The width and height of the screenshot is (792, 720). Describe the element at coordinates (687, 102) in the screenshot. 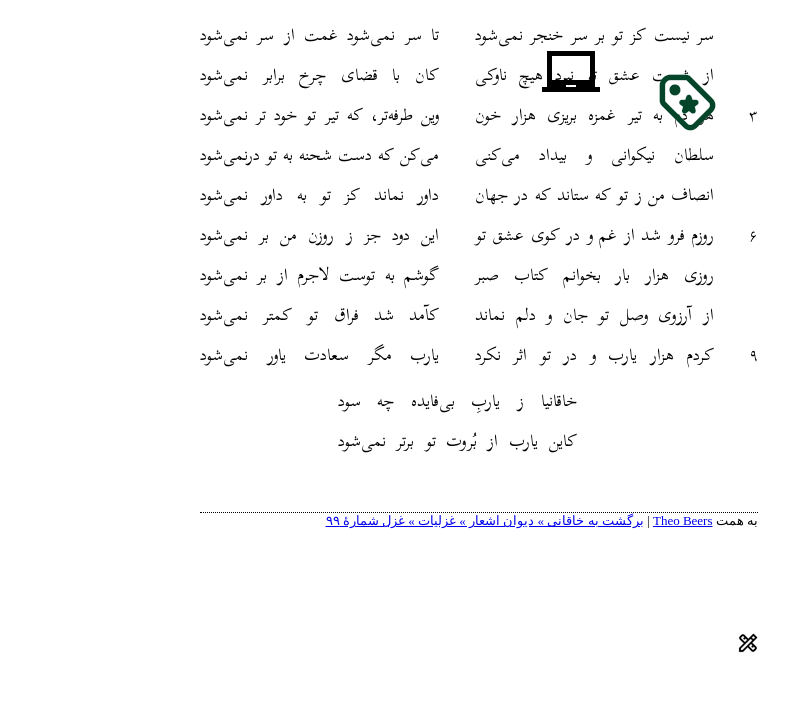

I see `mark item as favorite` at that location.